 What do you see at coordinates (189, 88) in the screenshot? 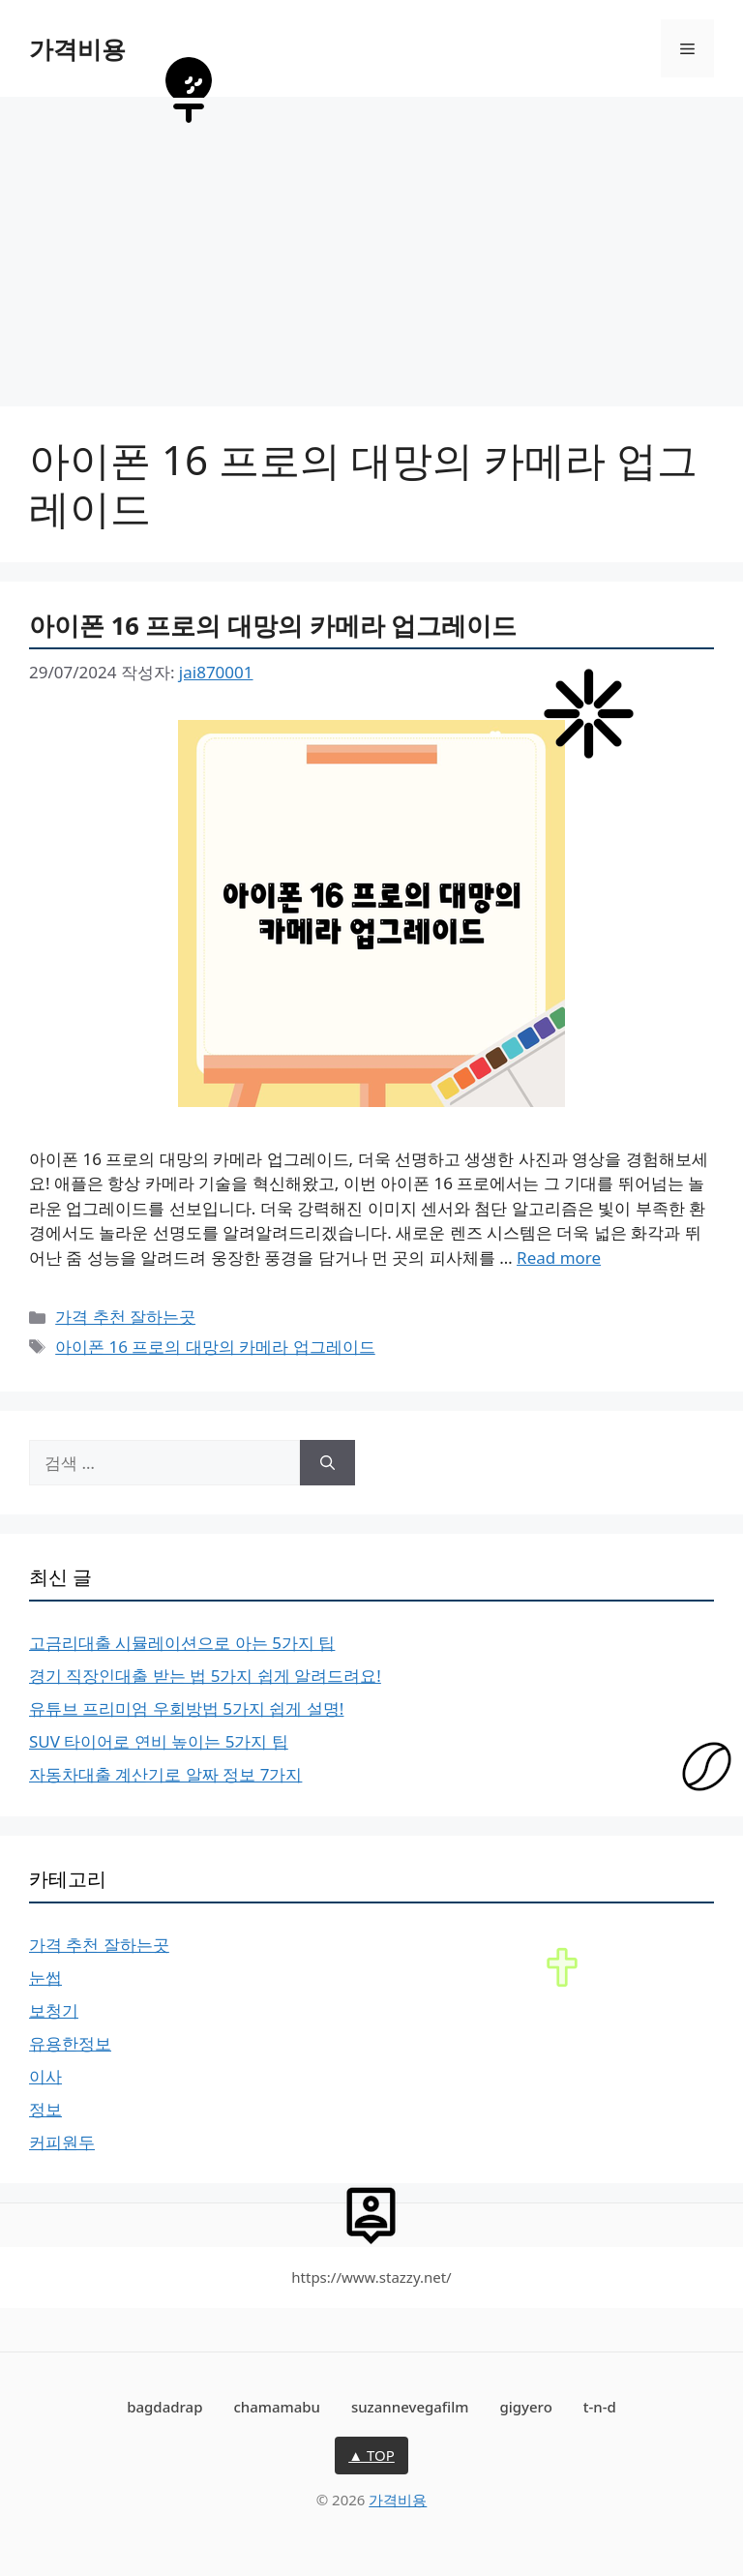
I see `access golf or sports-related features` at bounding box center [189, 88].